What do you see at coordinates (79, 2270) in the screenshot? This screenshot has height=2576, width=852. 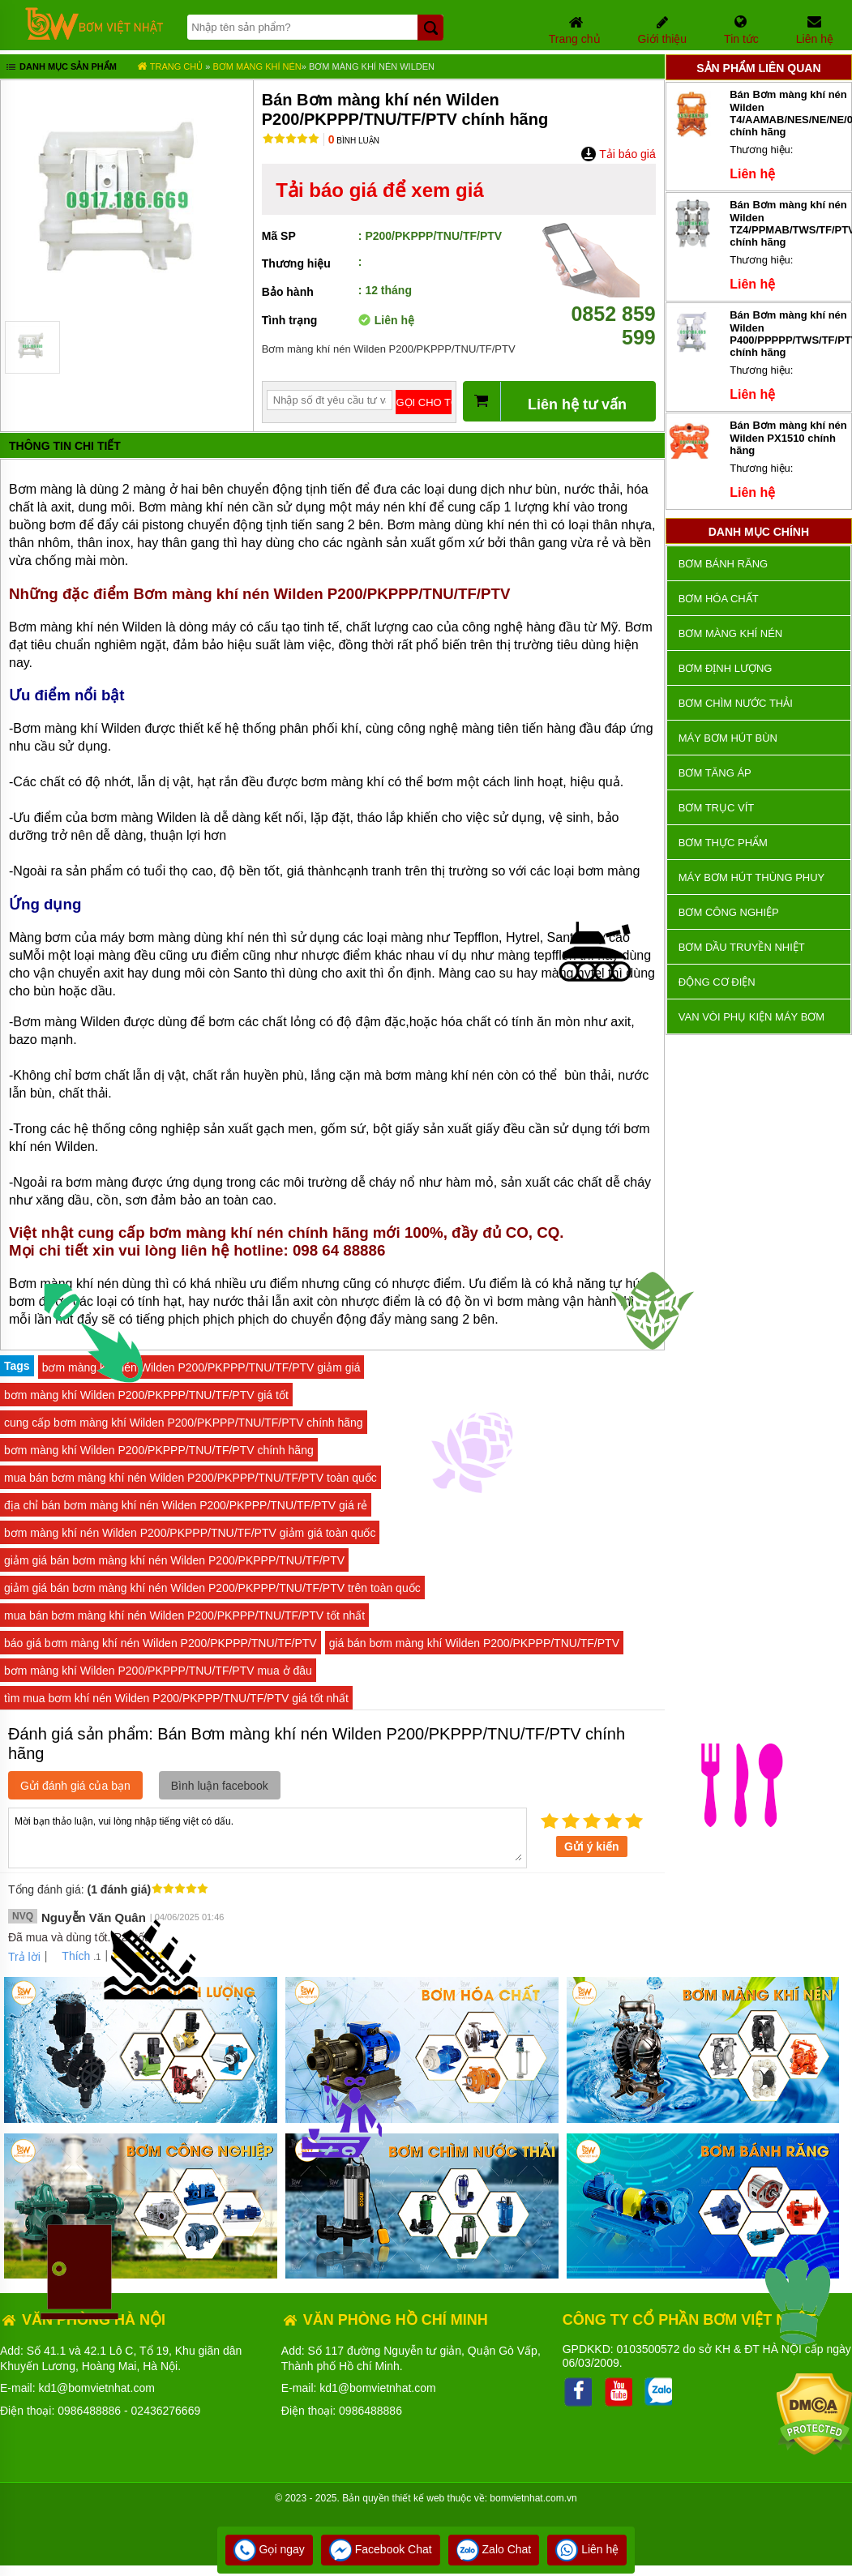 I see `exit the current screen or application` at bounding box center [79, 2270].